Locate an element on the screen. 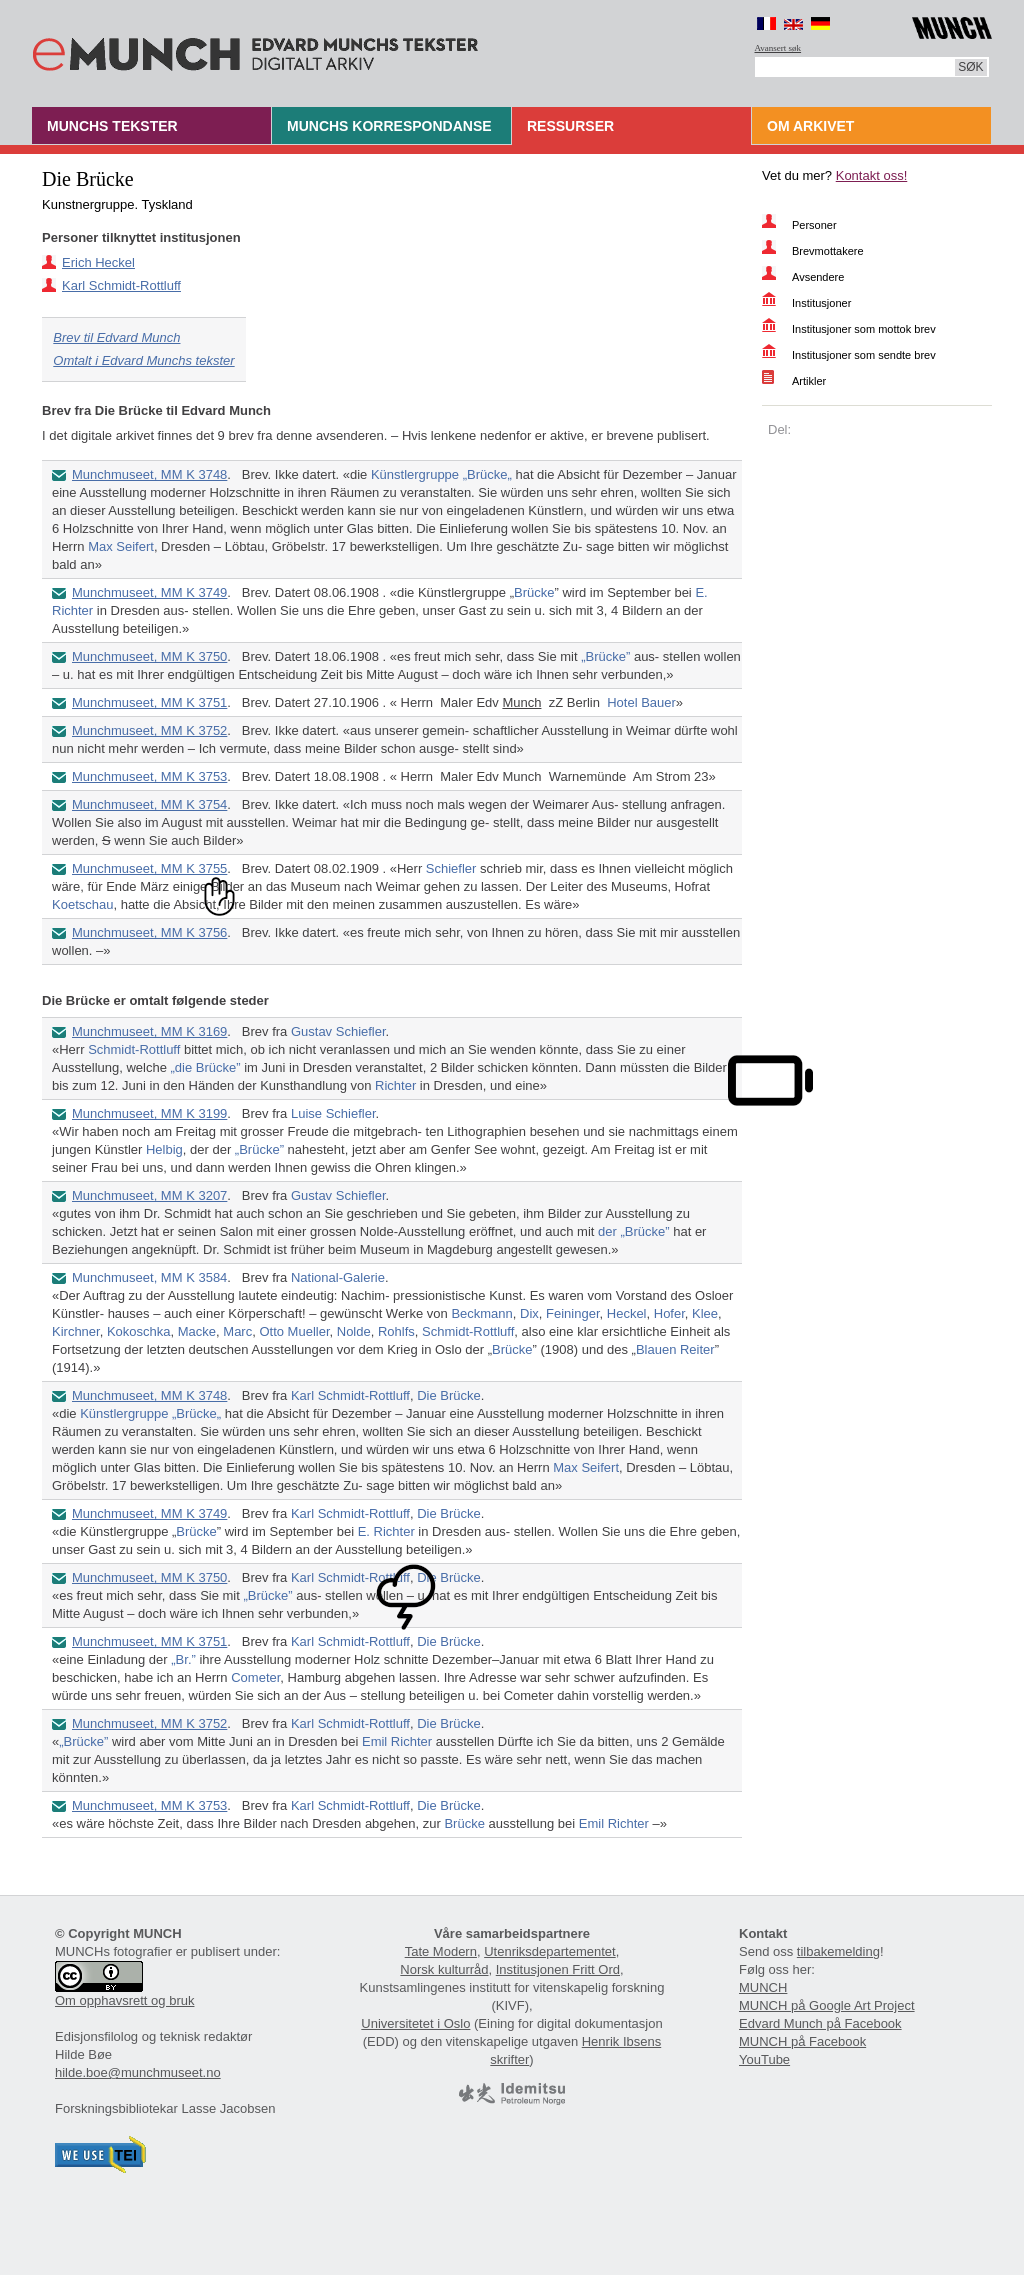  stop or pause an action is located at coordinates (219, 896).